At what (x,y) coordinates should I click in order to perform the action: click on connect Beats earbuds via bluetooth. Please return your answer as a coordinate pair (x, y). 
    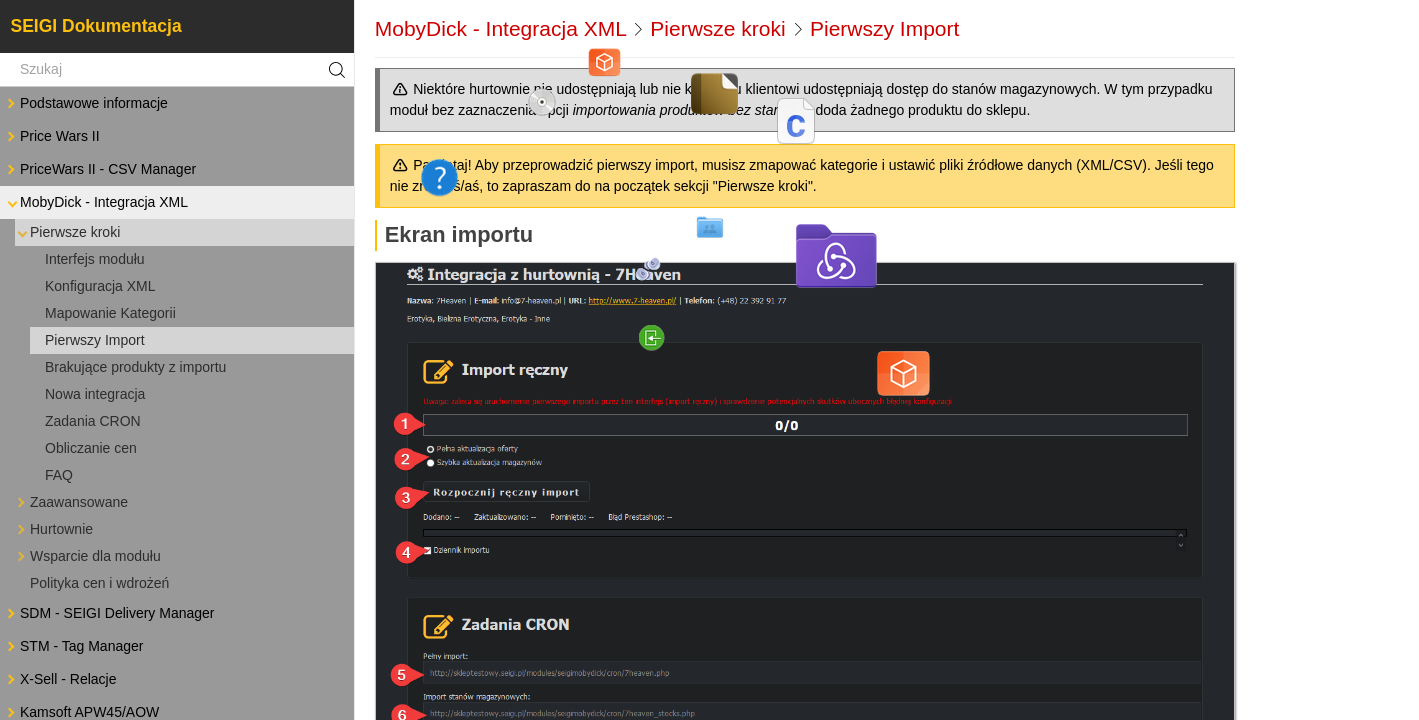
    Looking at the image, I should click on (648, 269).